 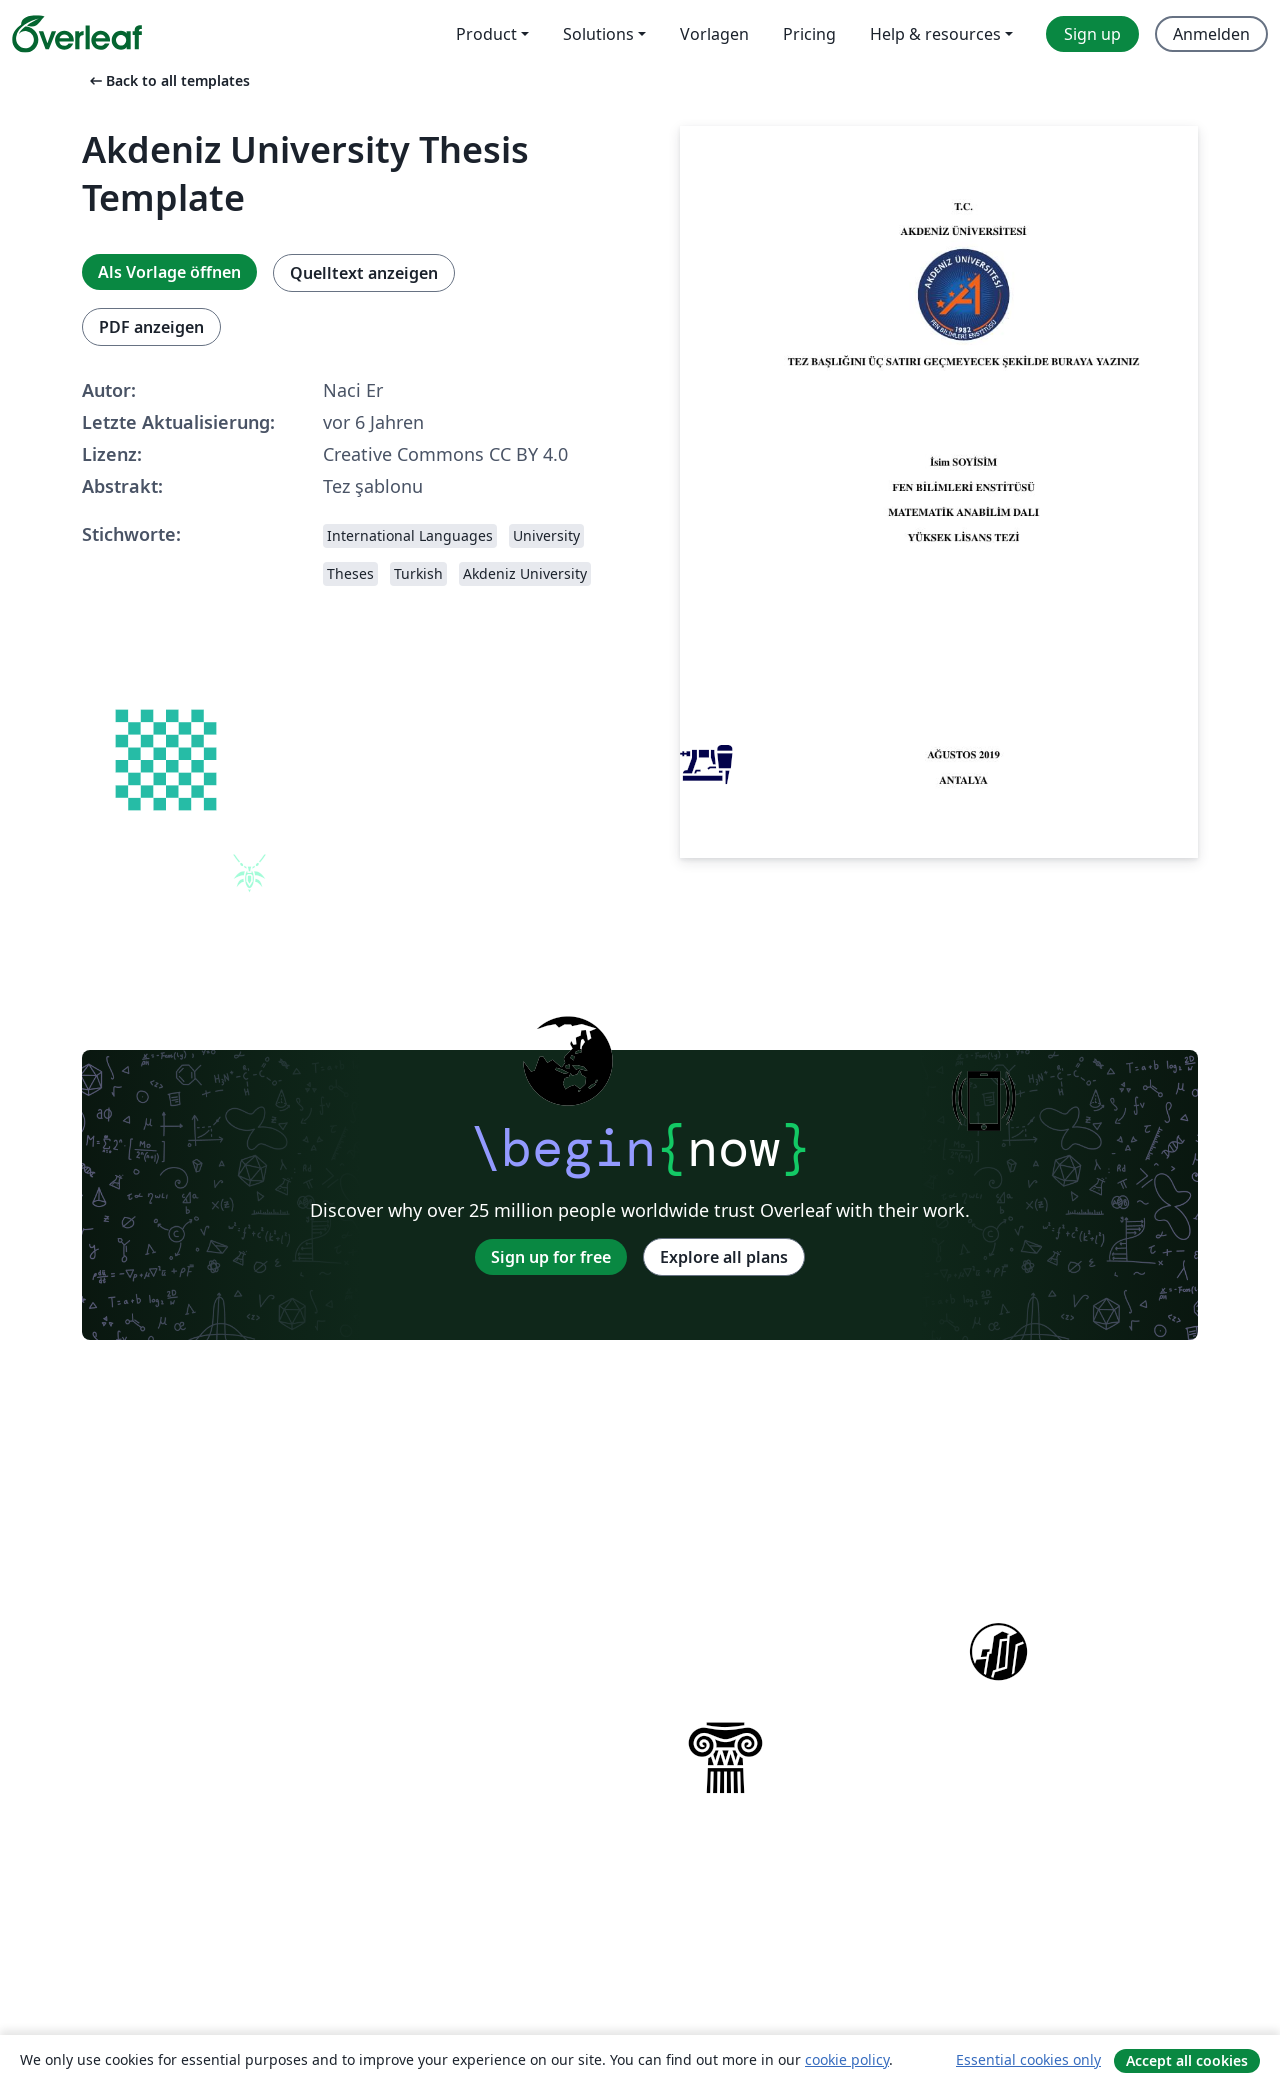 I want to click on view classical architecture or history content, so click(x=725, y=1756).